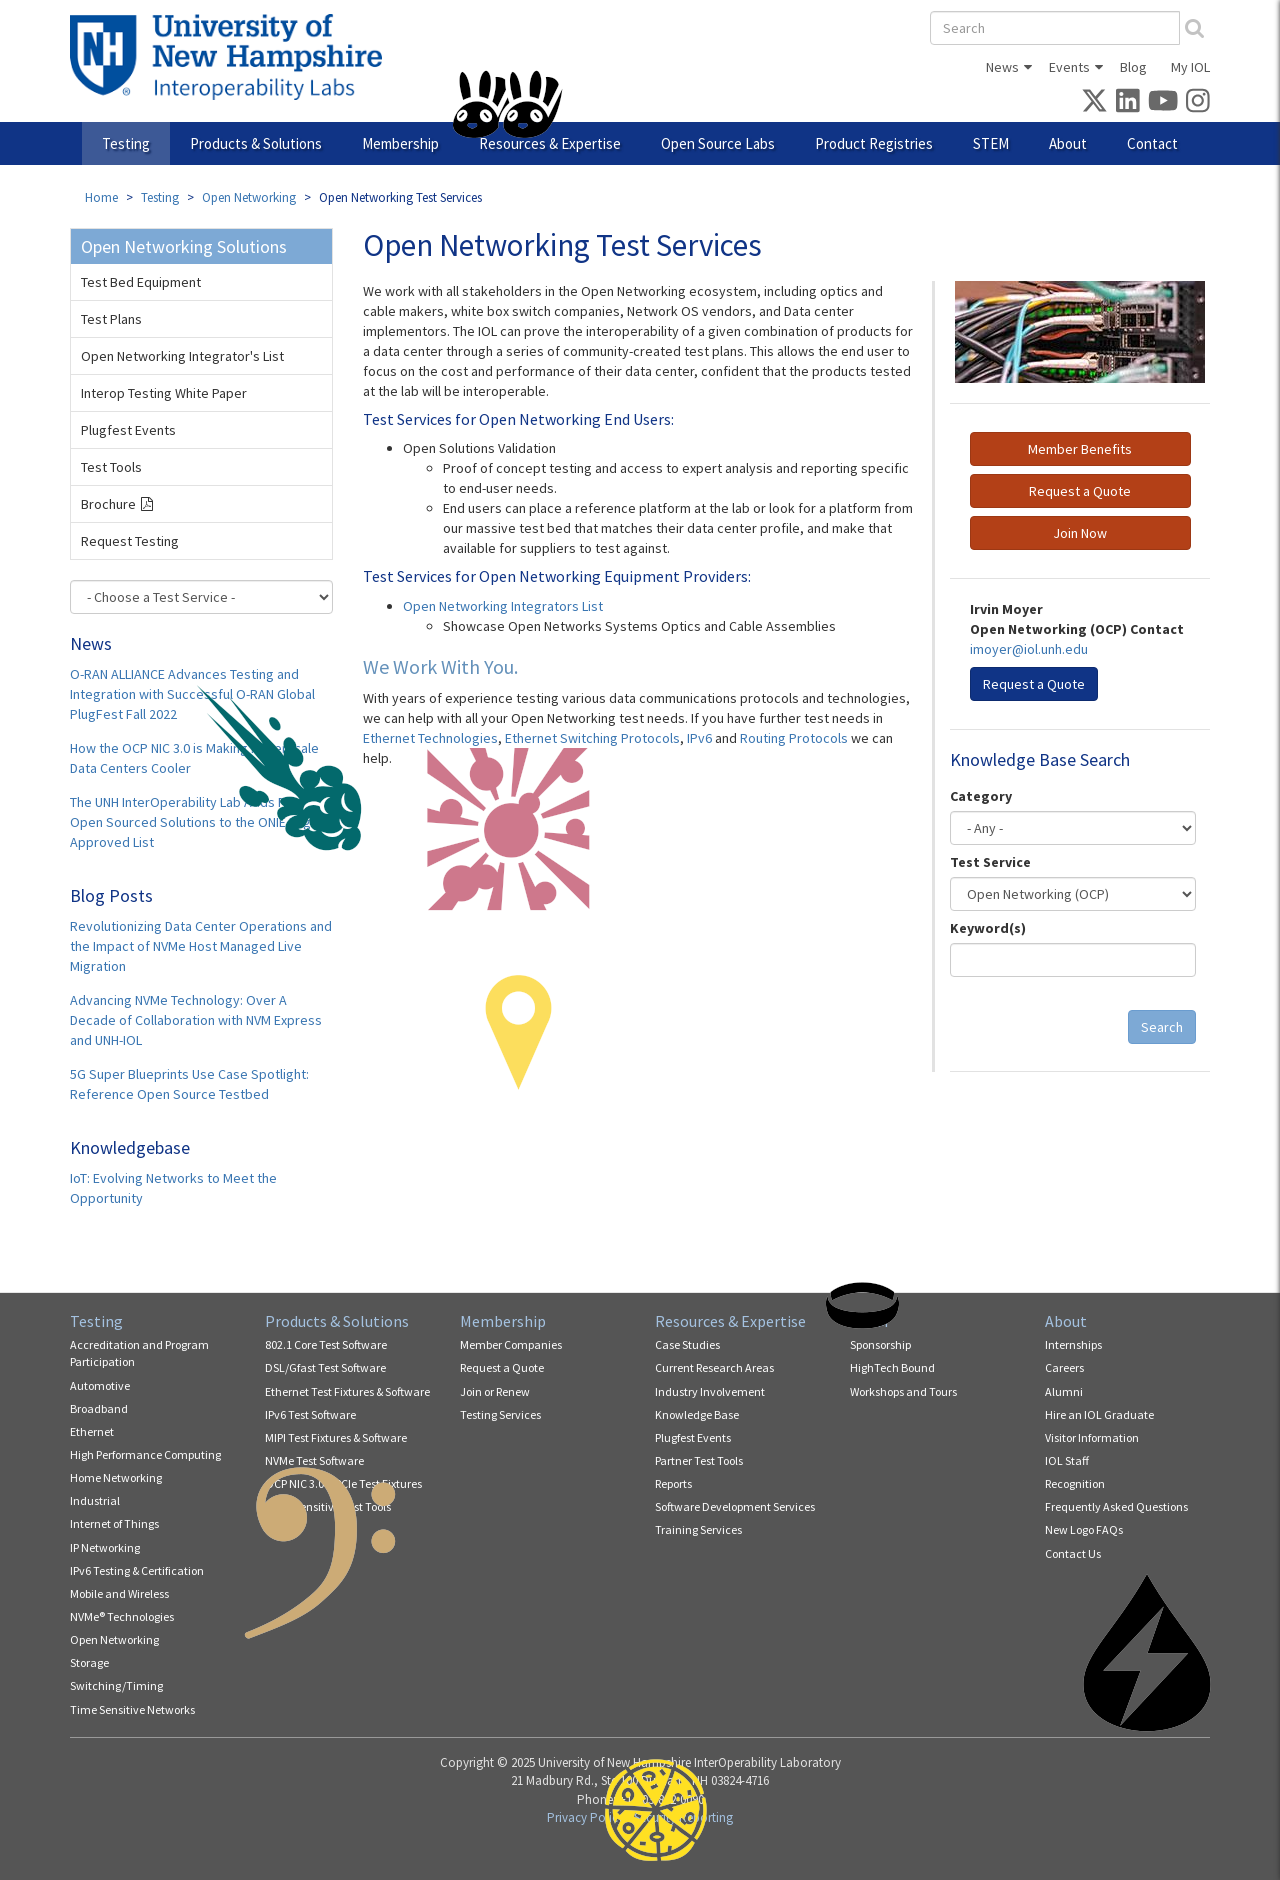 This screenshot has height=1880, width=1280. I want to click on view current location on map, so click(518, 1032).